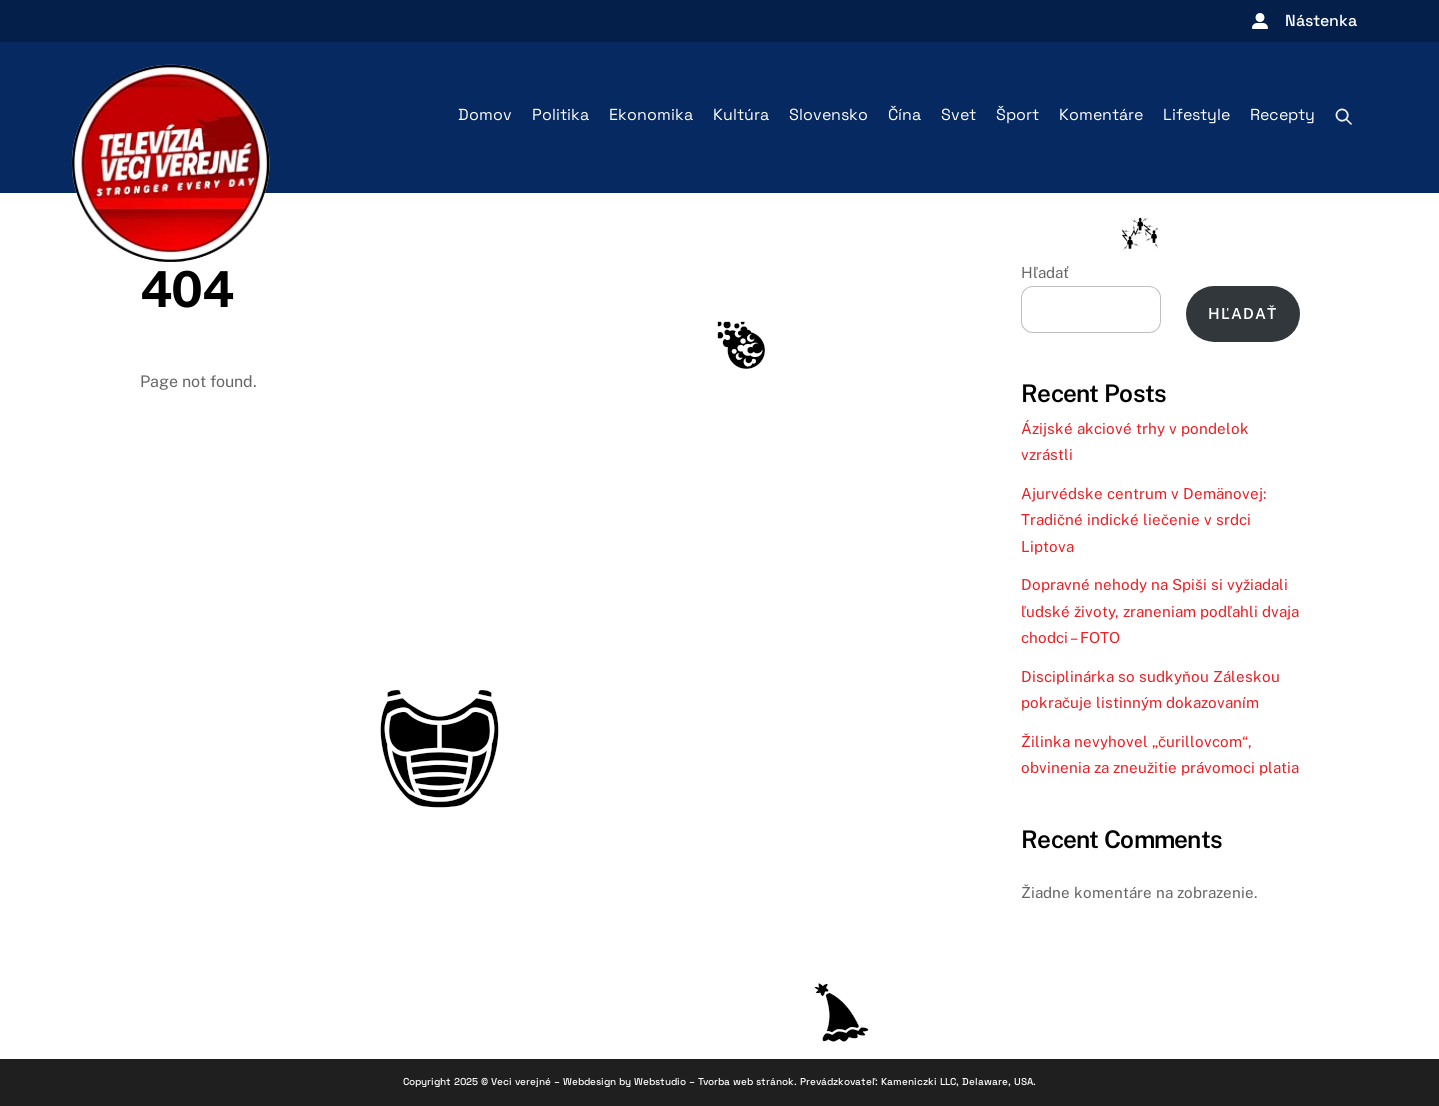  Describe the element at coordinates (741, 345) in the screenshot. I see `indicates a dissolving or disintegrating effect` at that location.